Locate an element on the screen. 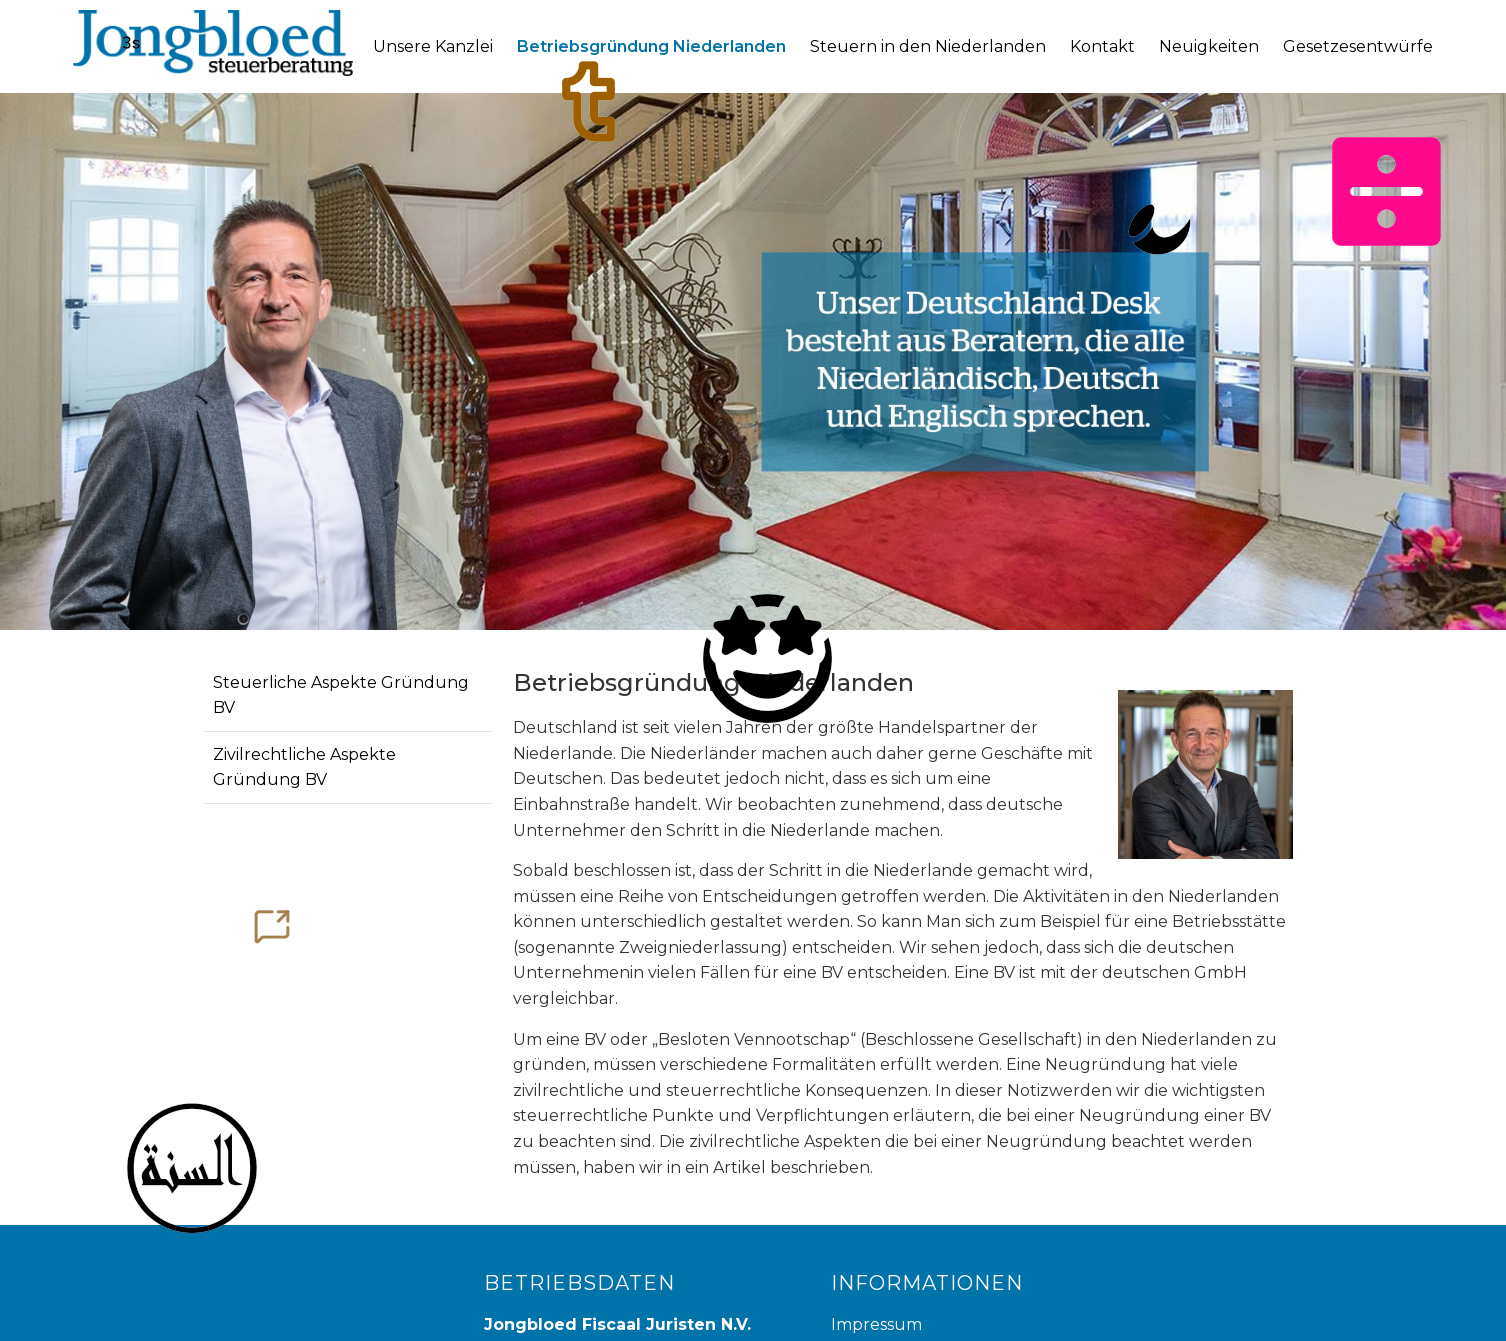 This screenshot has width=1506, height=1341. perform division calculation is located at coordinates (1386, 191).